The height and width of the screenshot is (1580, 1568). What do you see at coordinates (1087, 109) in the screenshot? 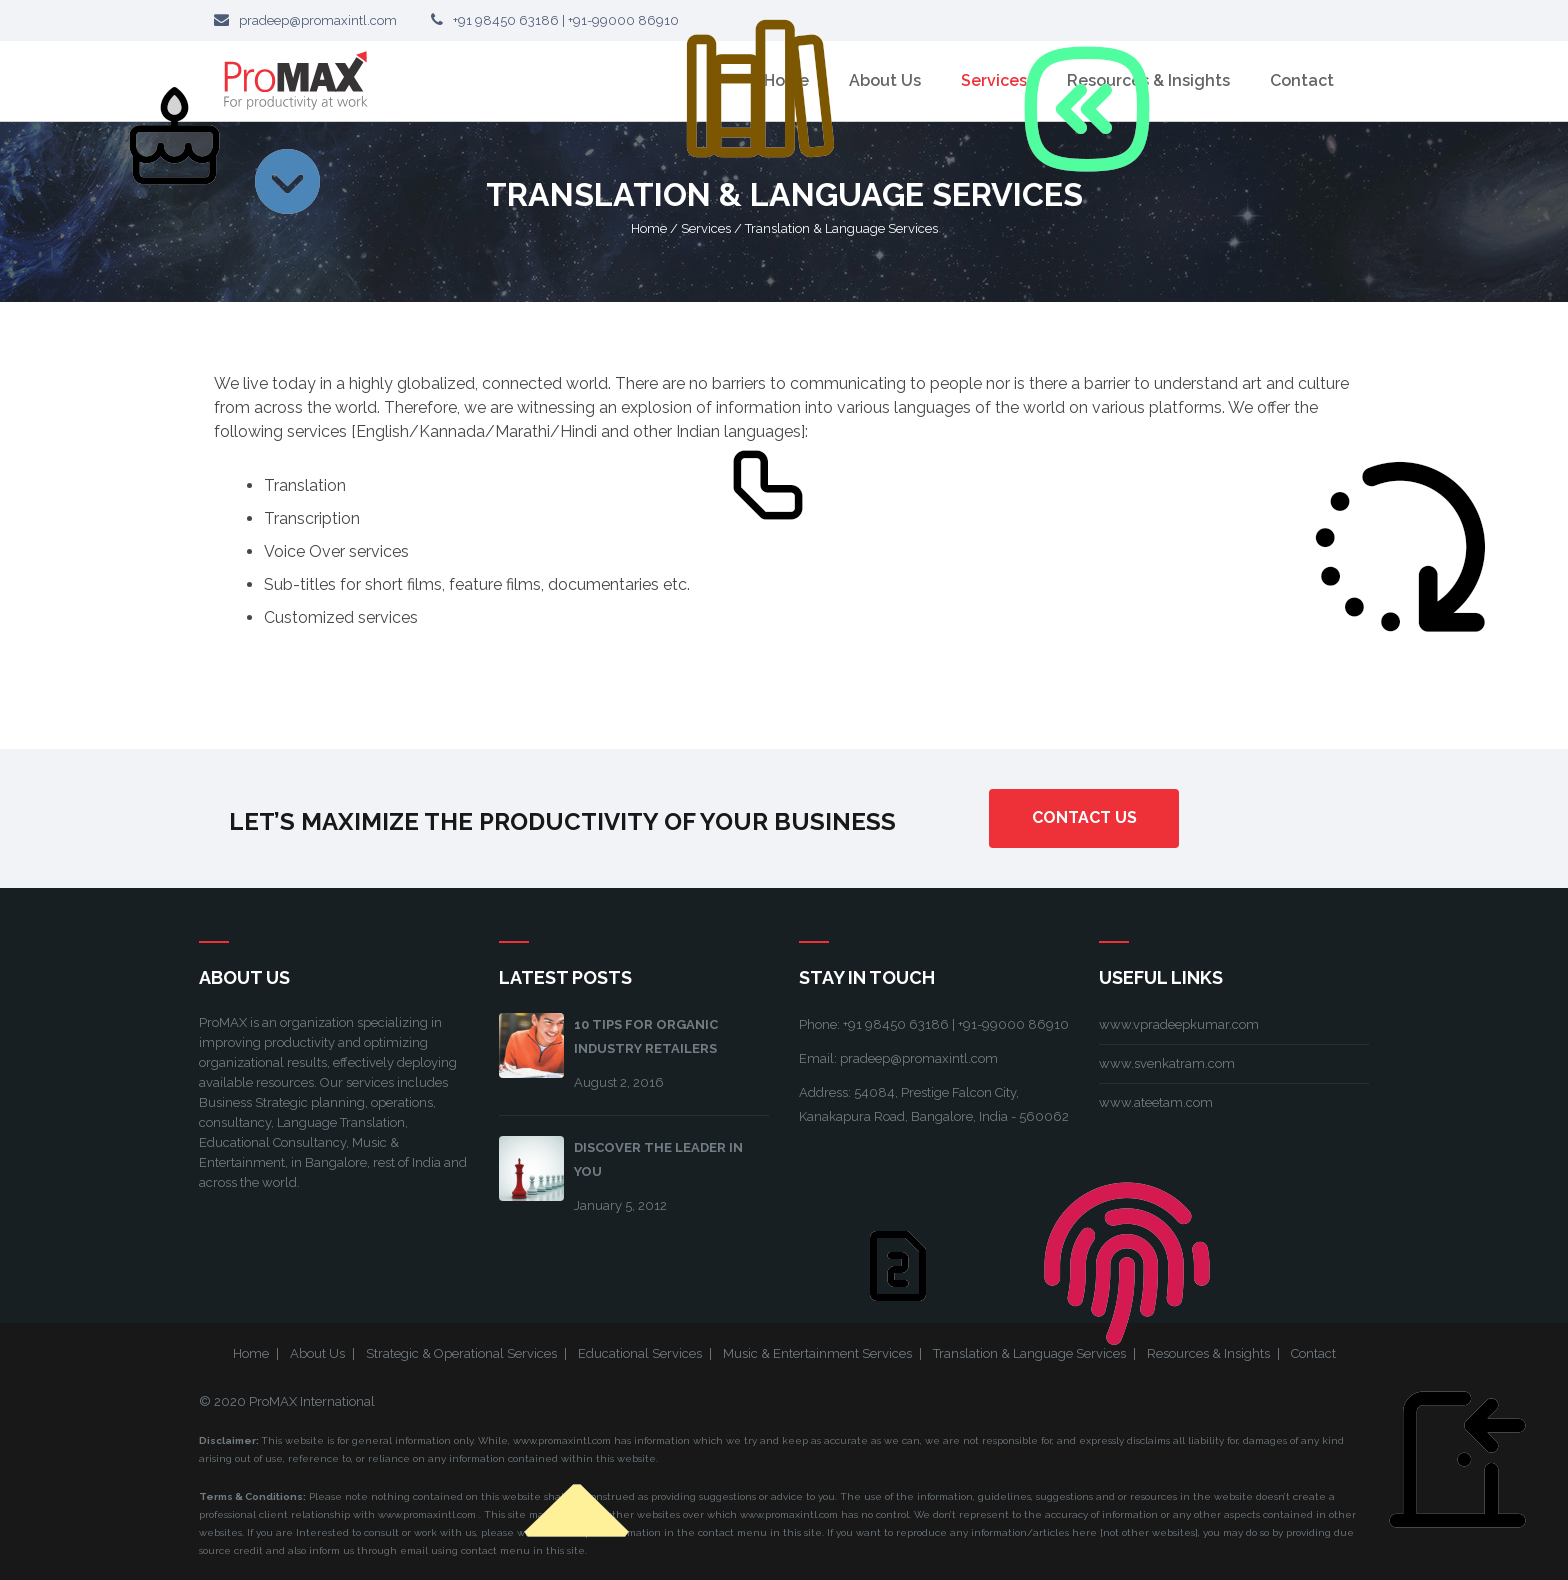
I see `go back to previous section` at bounding box center [1087, 109].